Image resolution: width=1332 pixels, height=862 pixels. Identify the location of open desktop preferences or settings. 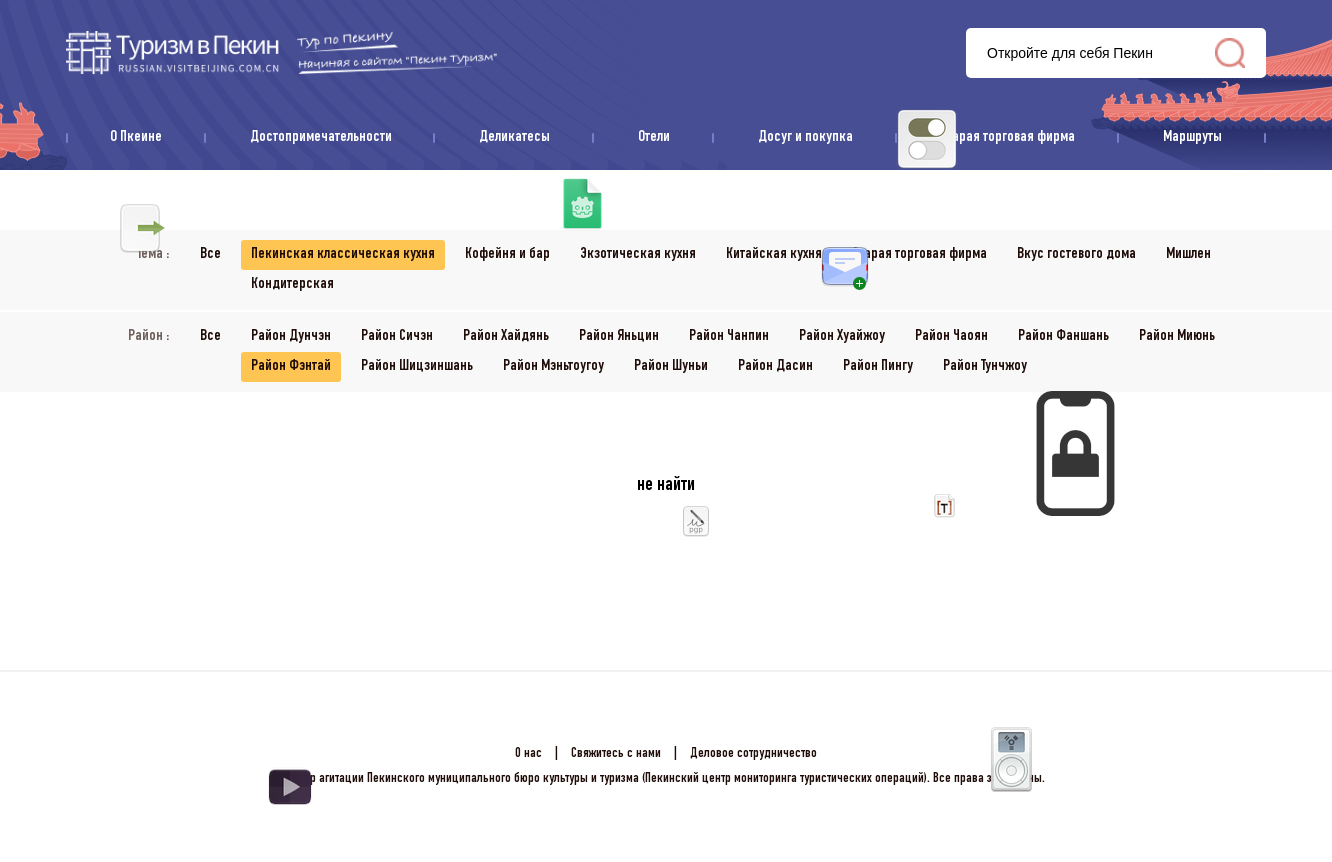
(927, 139).